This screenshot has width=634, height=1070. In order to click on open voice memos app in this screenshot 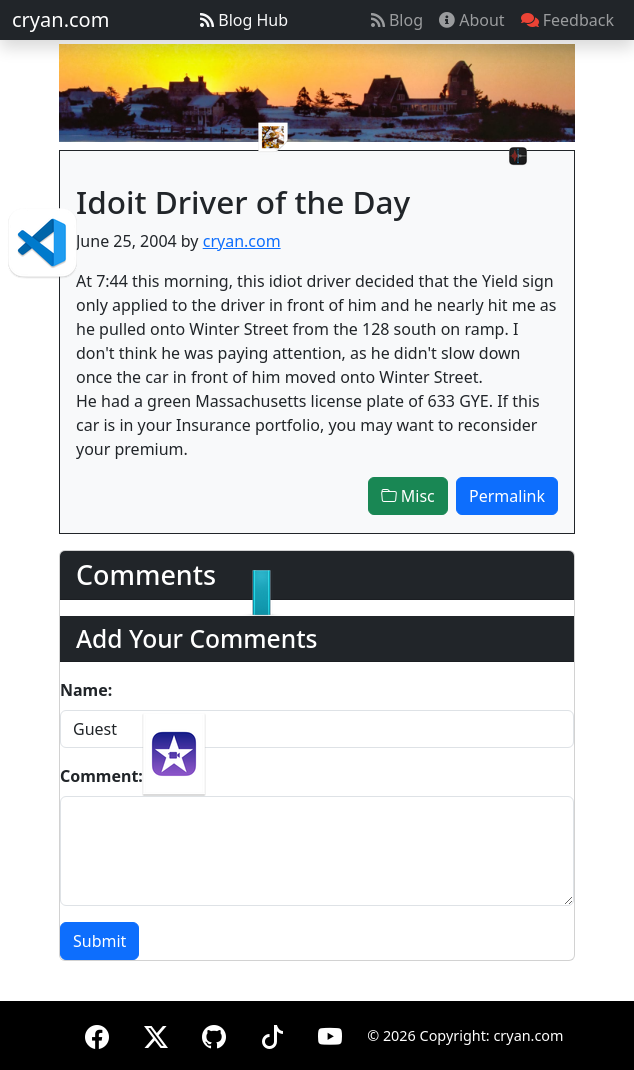, I will do `click(518, 156)`.